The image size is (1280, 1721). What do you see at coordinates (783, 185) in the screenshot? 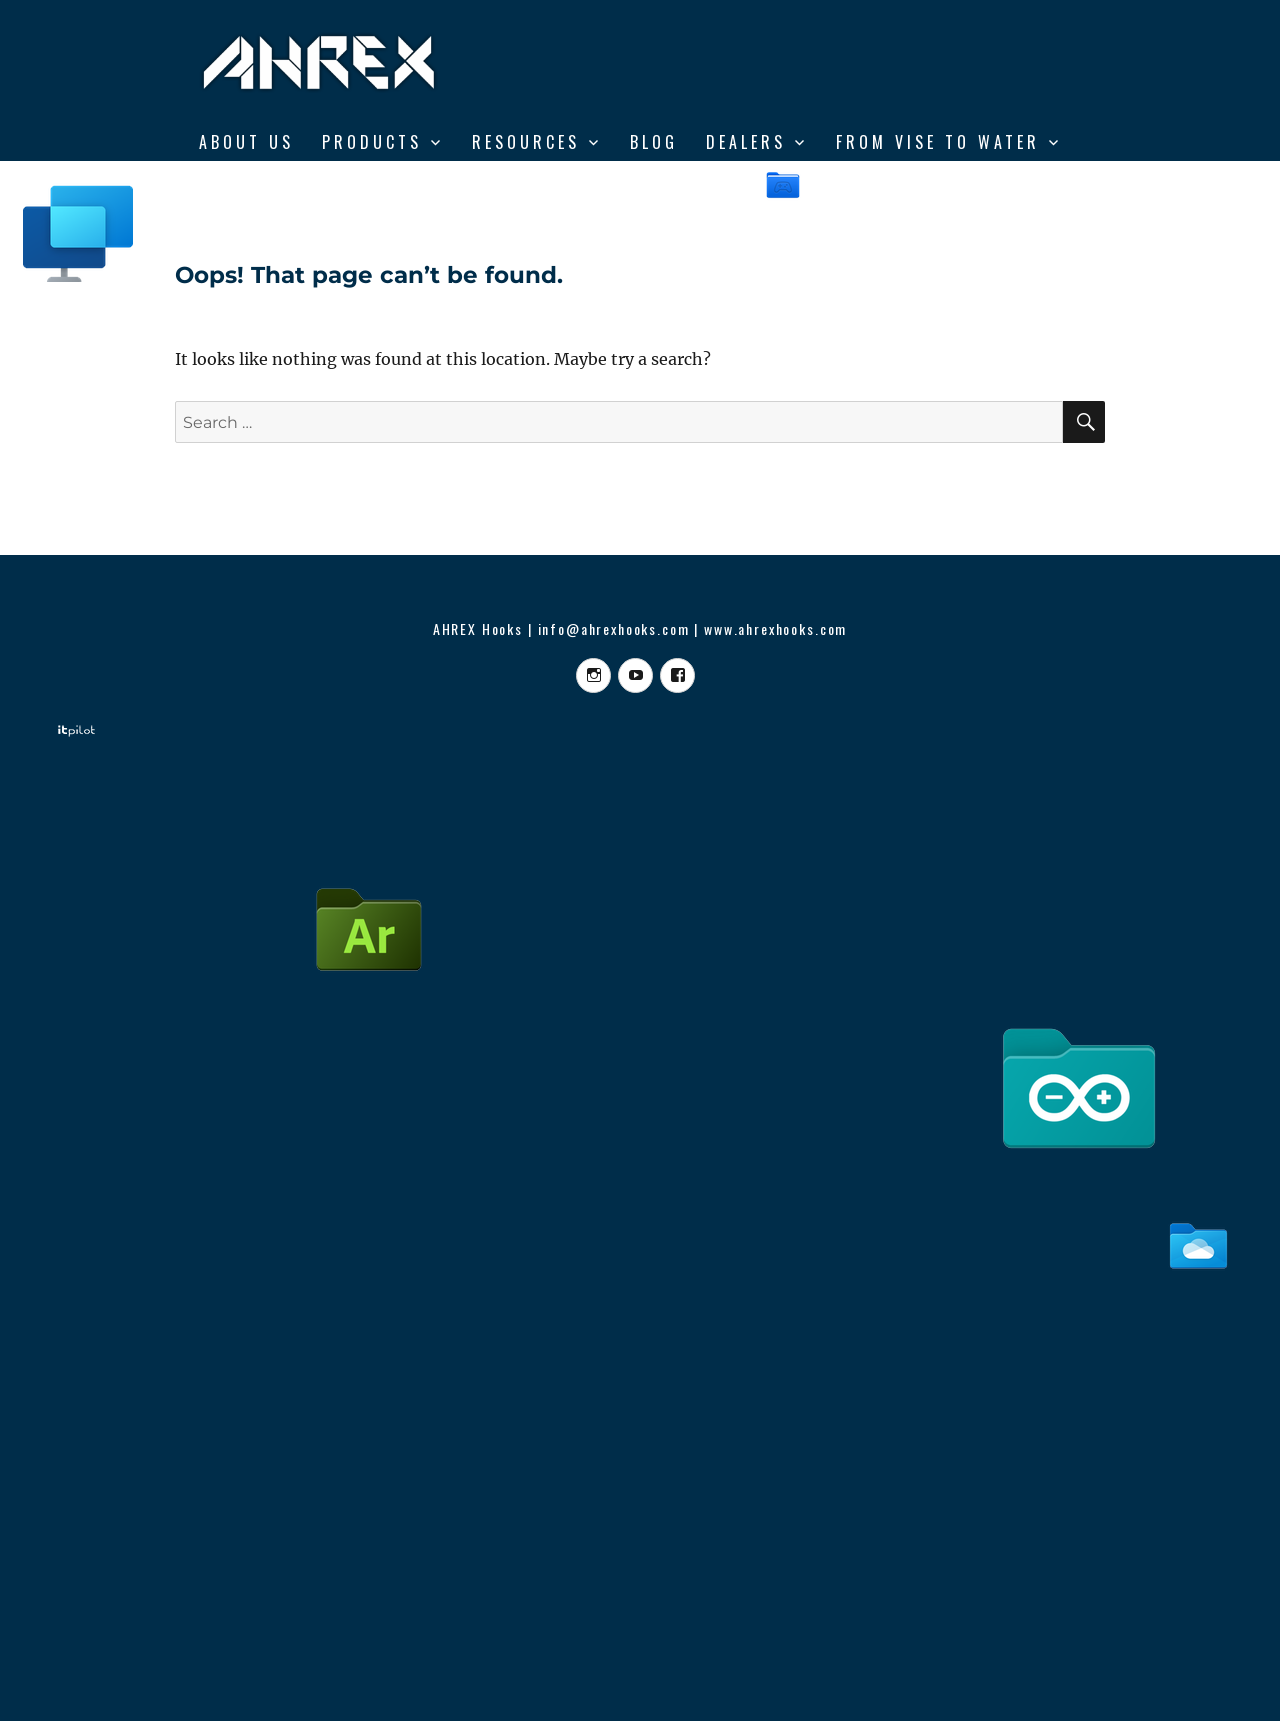
I see `open your games folder` at bounding box center [783, 185].